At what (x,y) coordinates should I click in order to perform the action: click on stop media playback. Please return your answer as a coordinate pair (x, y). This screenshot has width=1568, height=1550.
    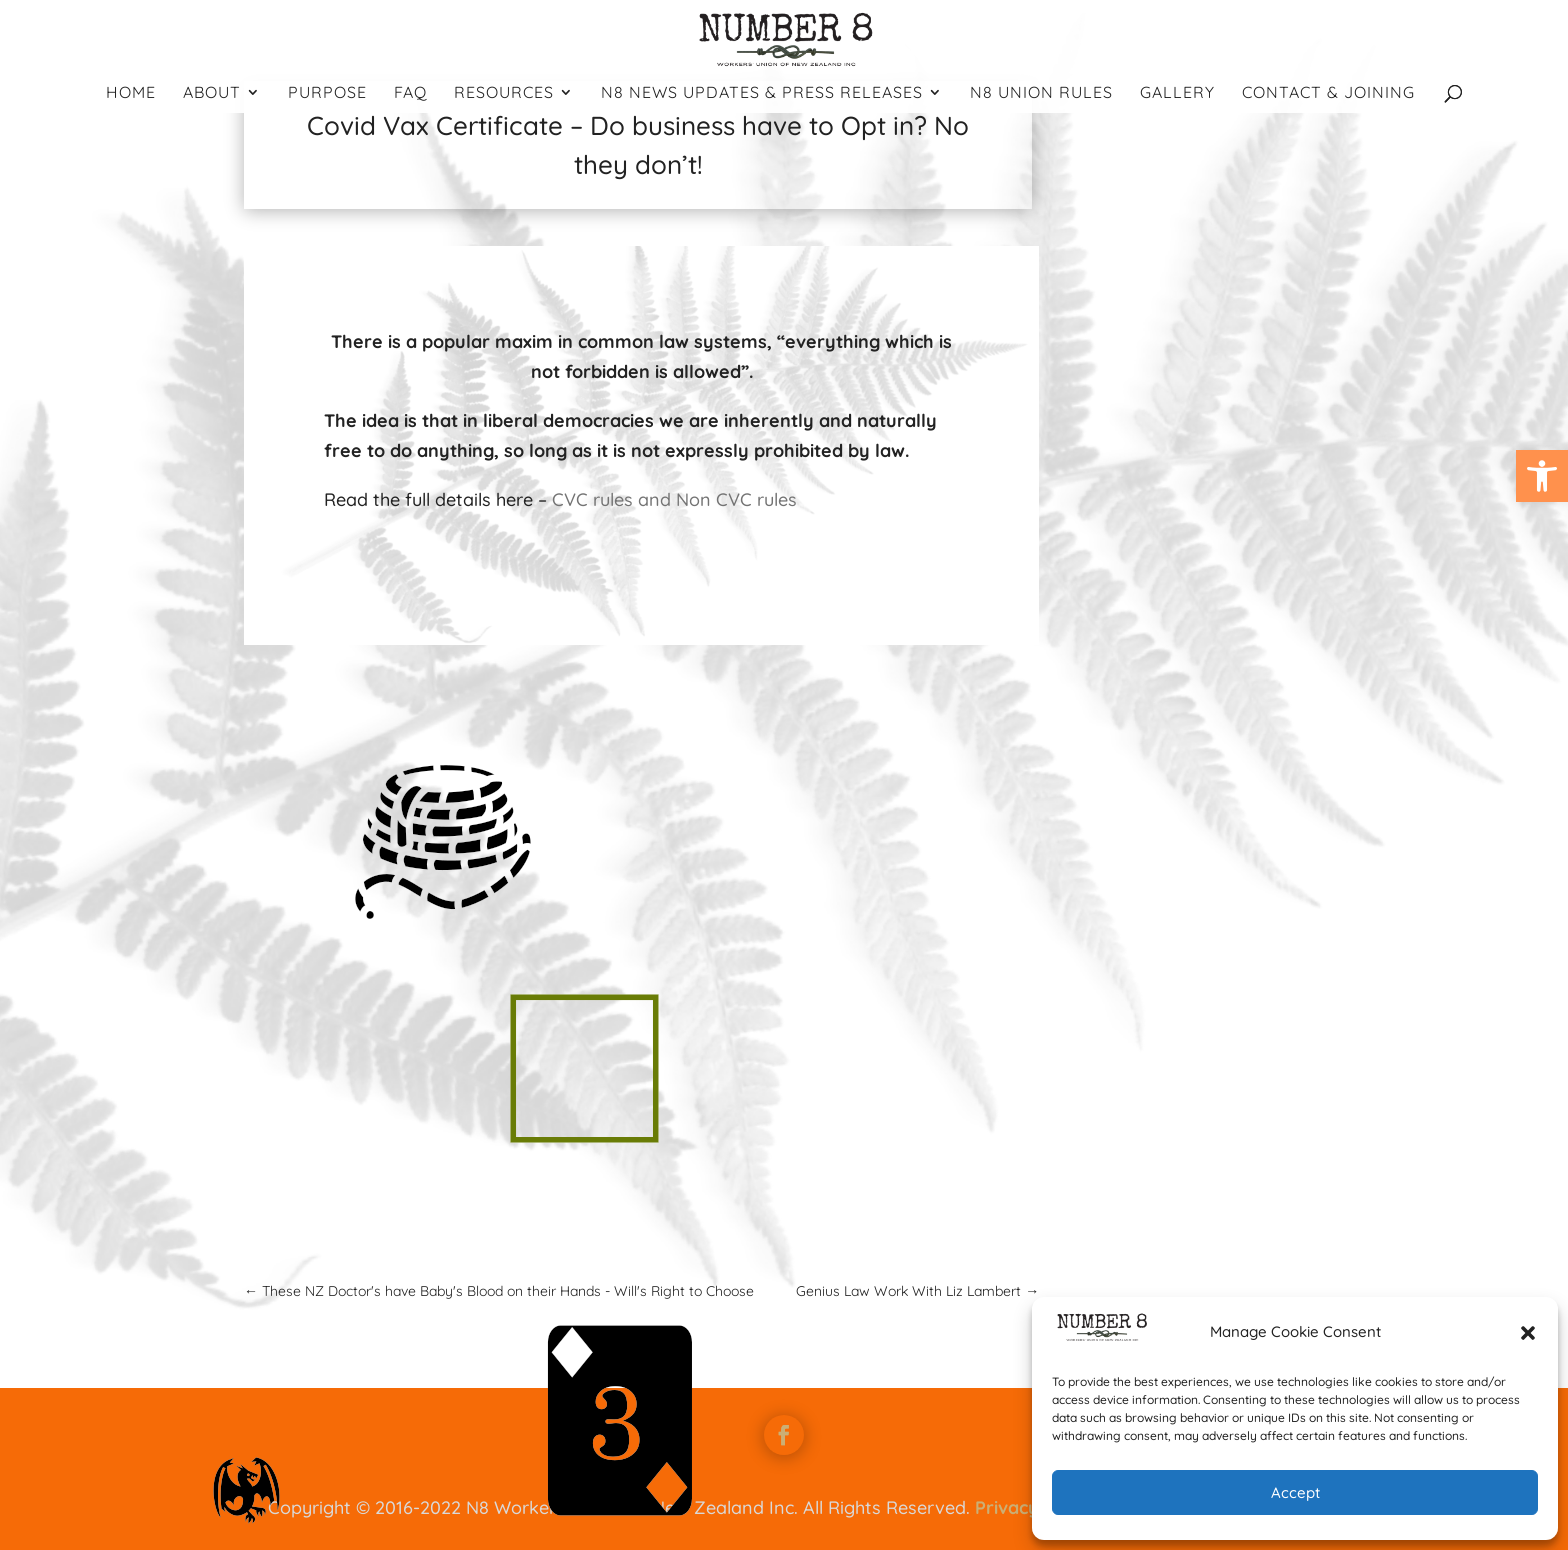
    Looking at the image, I should click on (584, 1068).